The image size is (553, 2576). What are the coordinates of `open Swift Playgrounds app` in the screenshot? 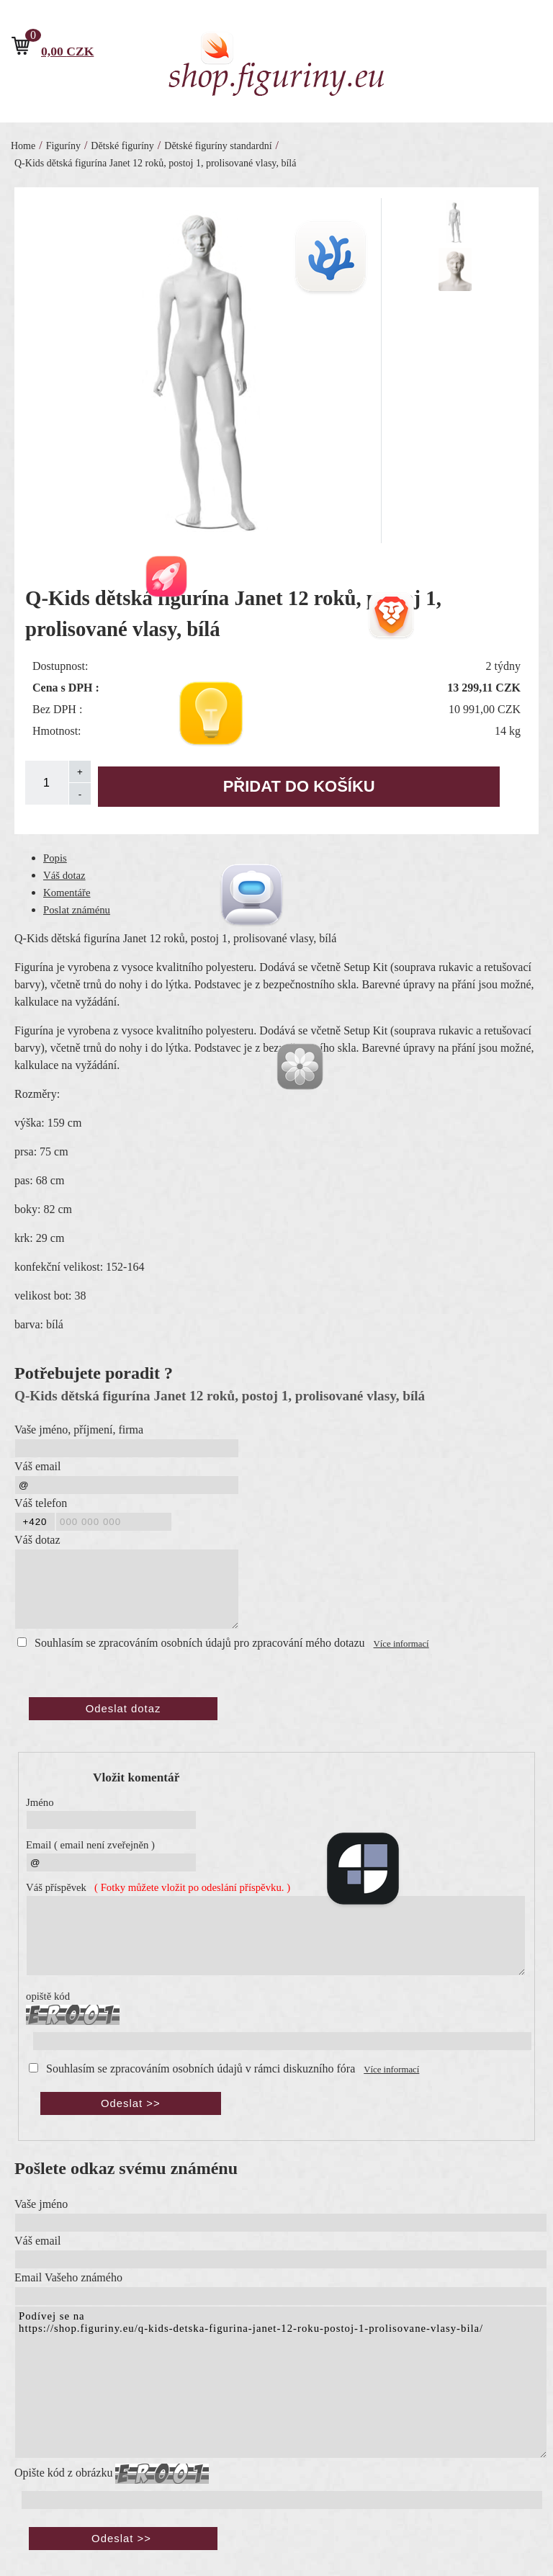 It's located at (217, 48).